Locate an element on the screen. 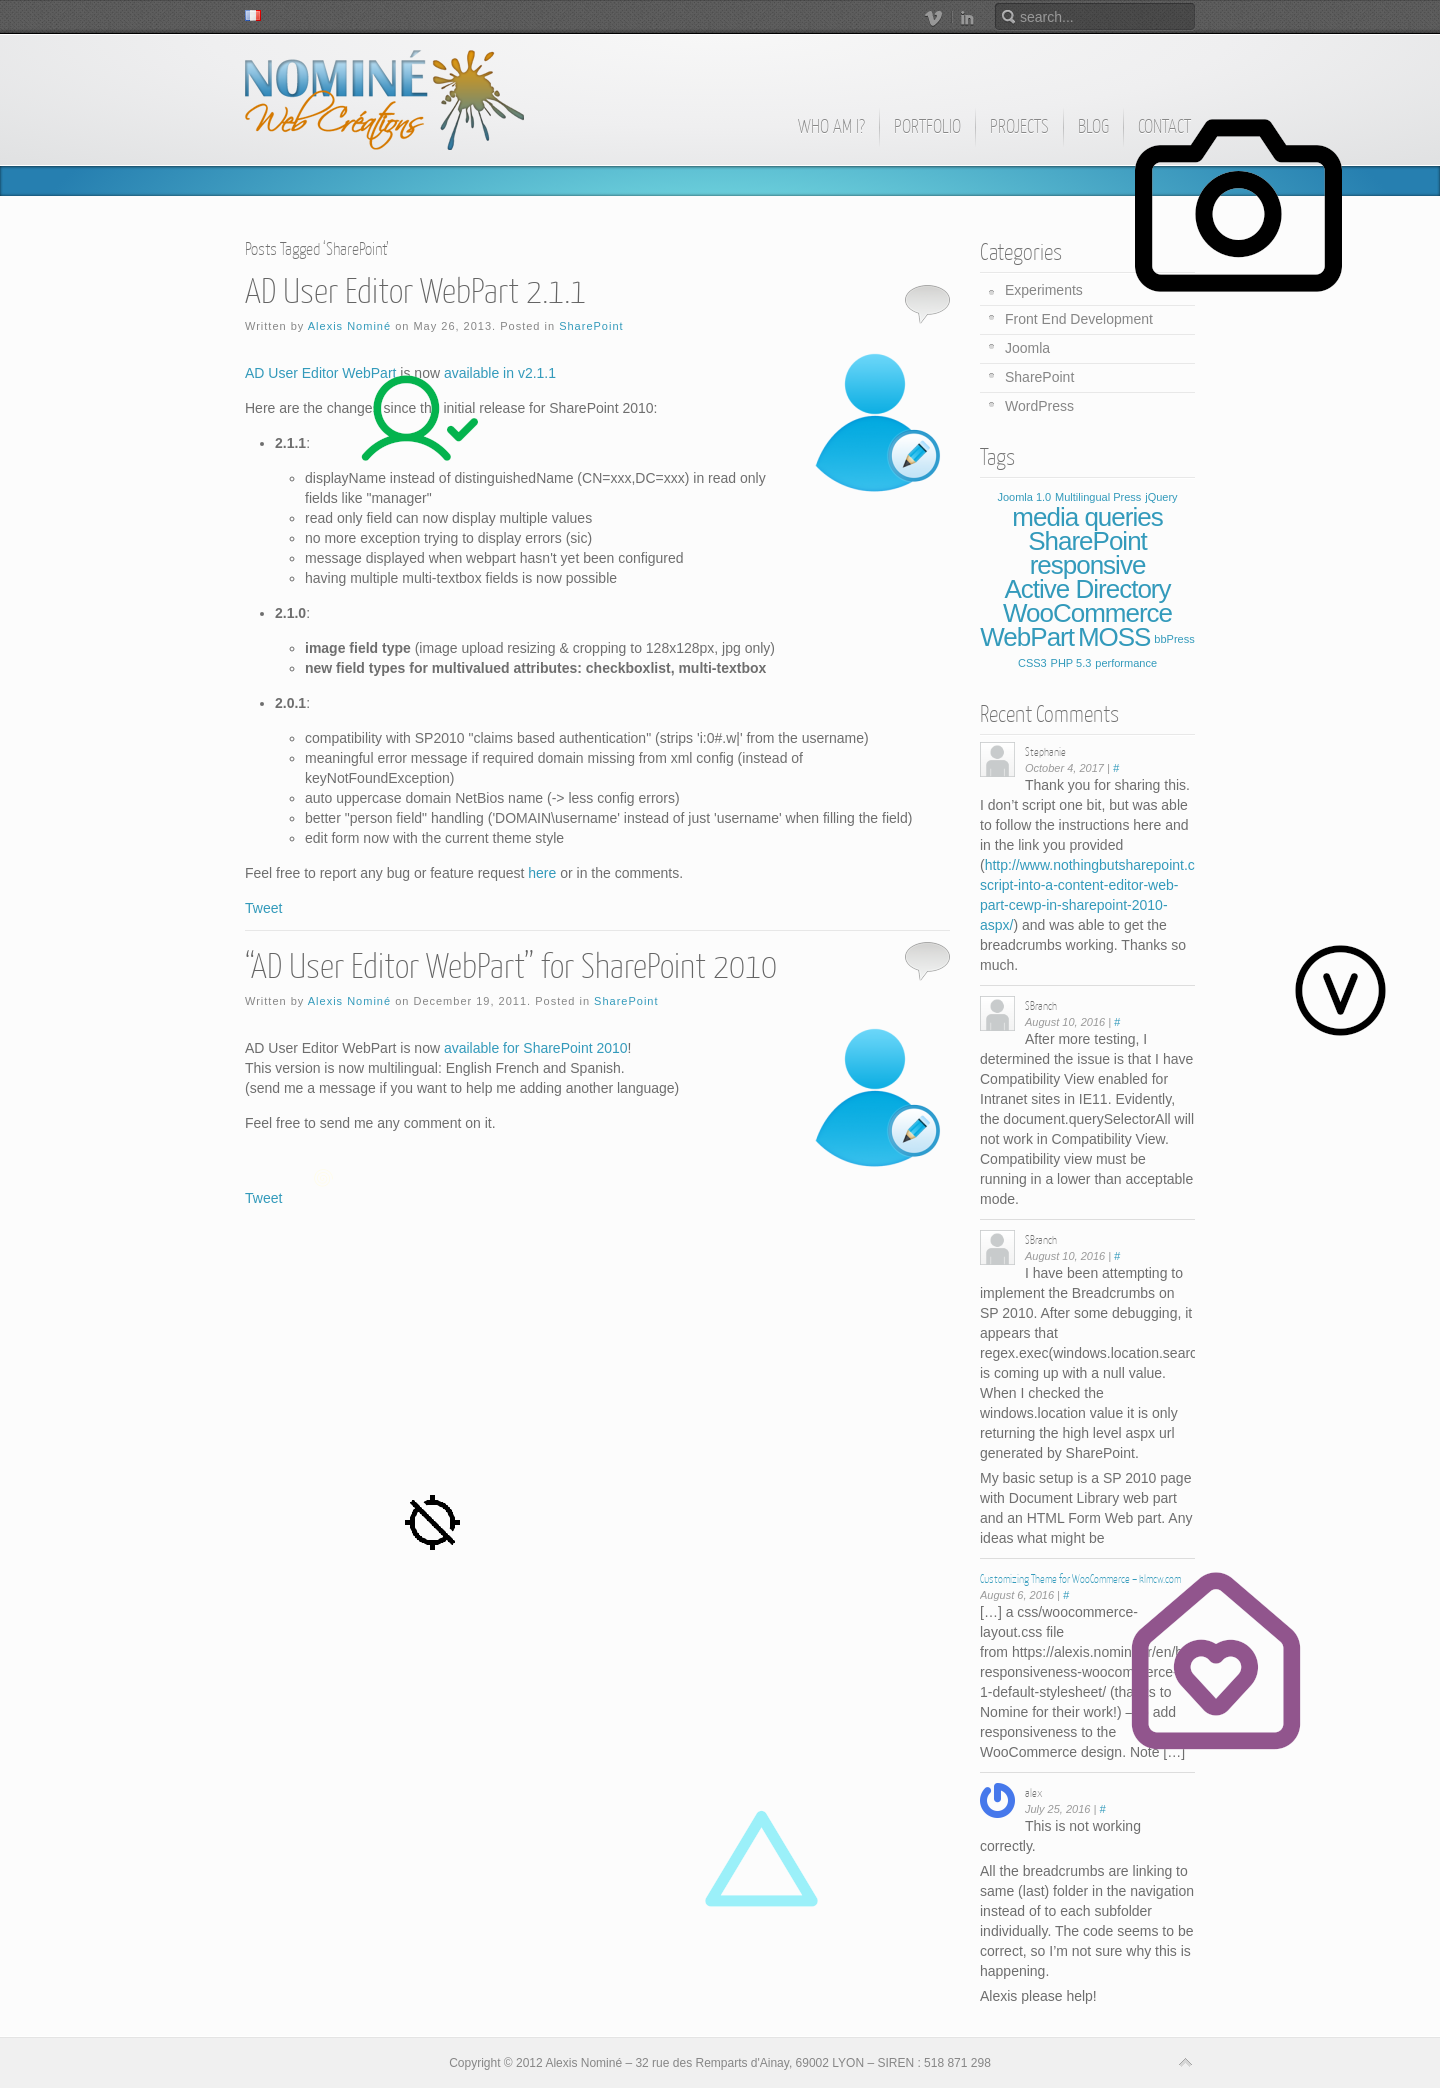 The image size is (1440, 2088). verify or confirm user identity is located at coordinates (416, 422).